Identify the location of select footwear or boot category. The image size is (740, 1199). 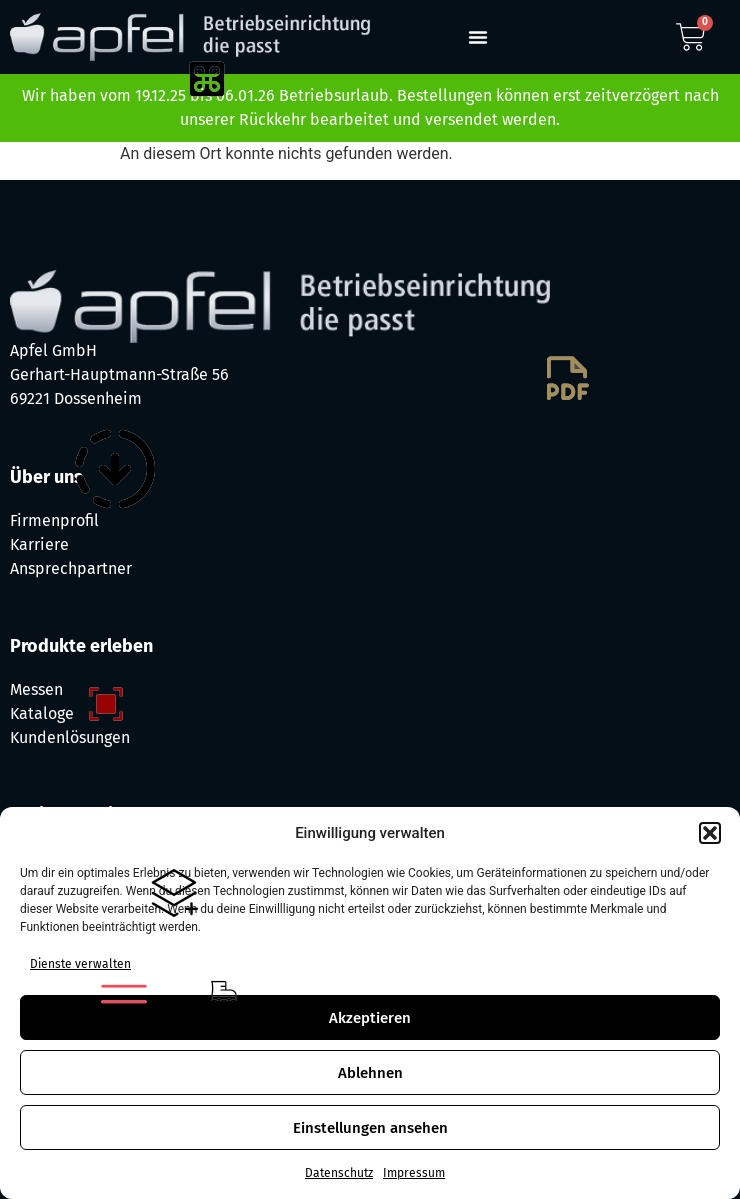
(223, 991).